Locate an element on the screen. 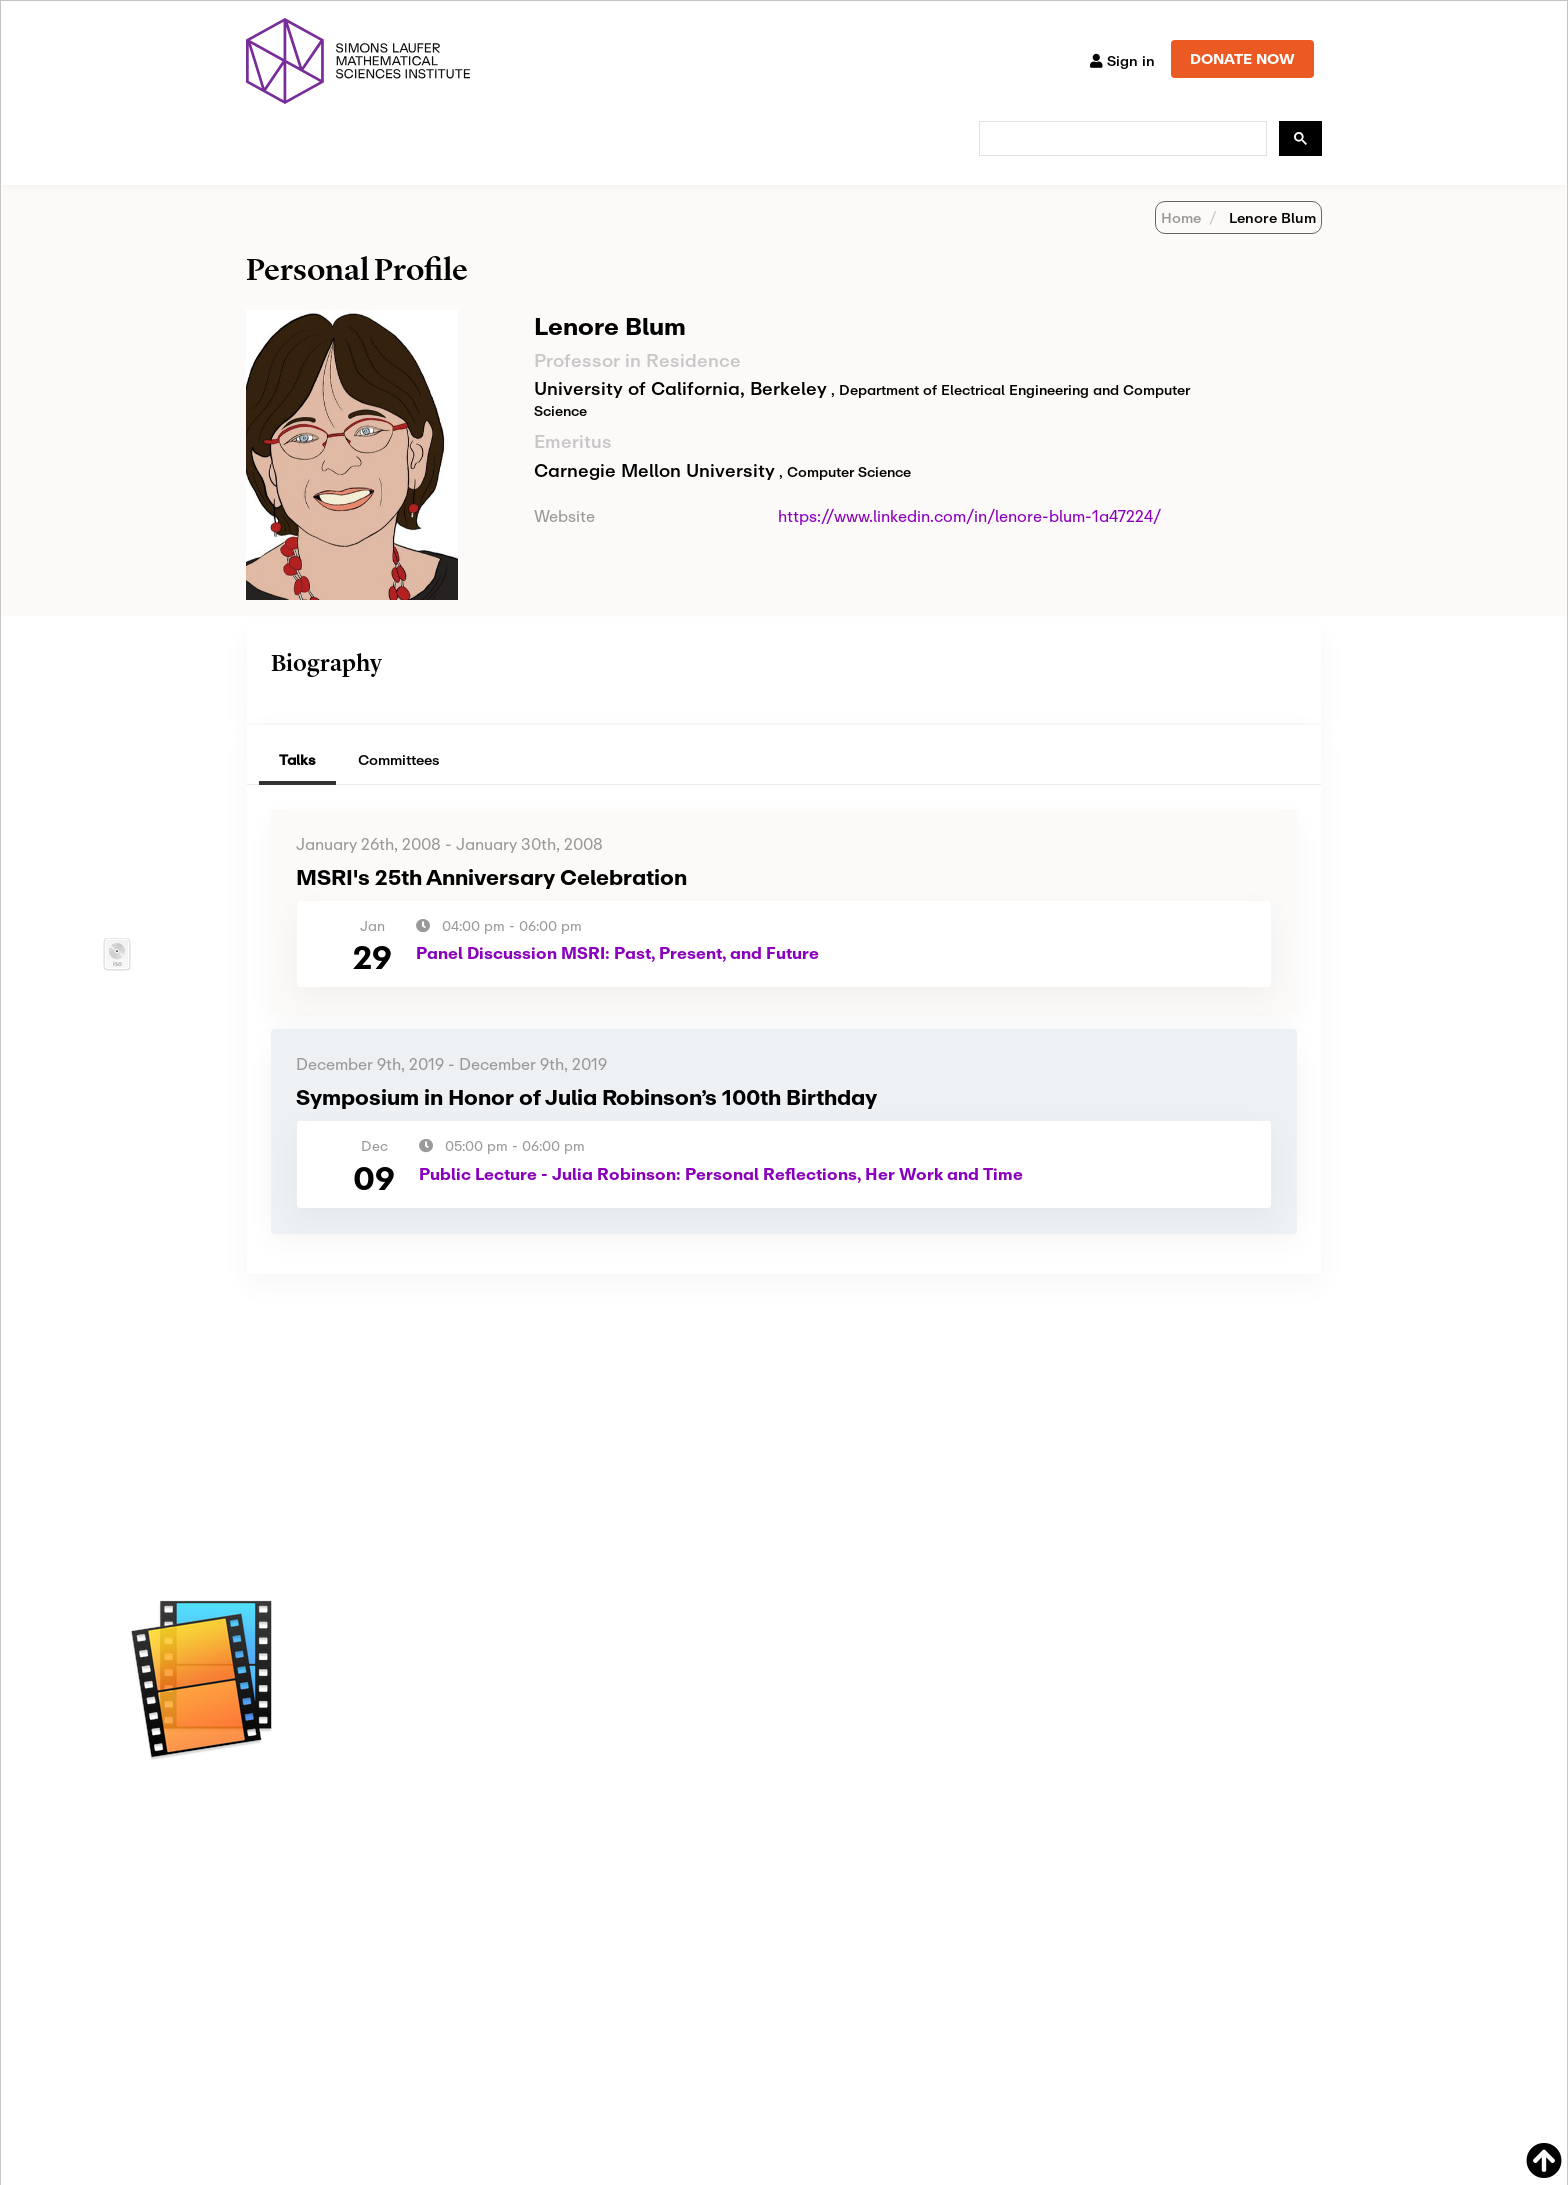 This screenshot has width=1568, height=2185. open iMovie library is located at coordinates (202, 1681).